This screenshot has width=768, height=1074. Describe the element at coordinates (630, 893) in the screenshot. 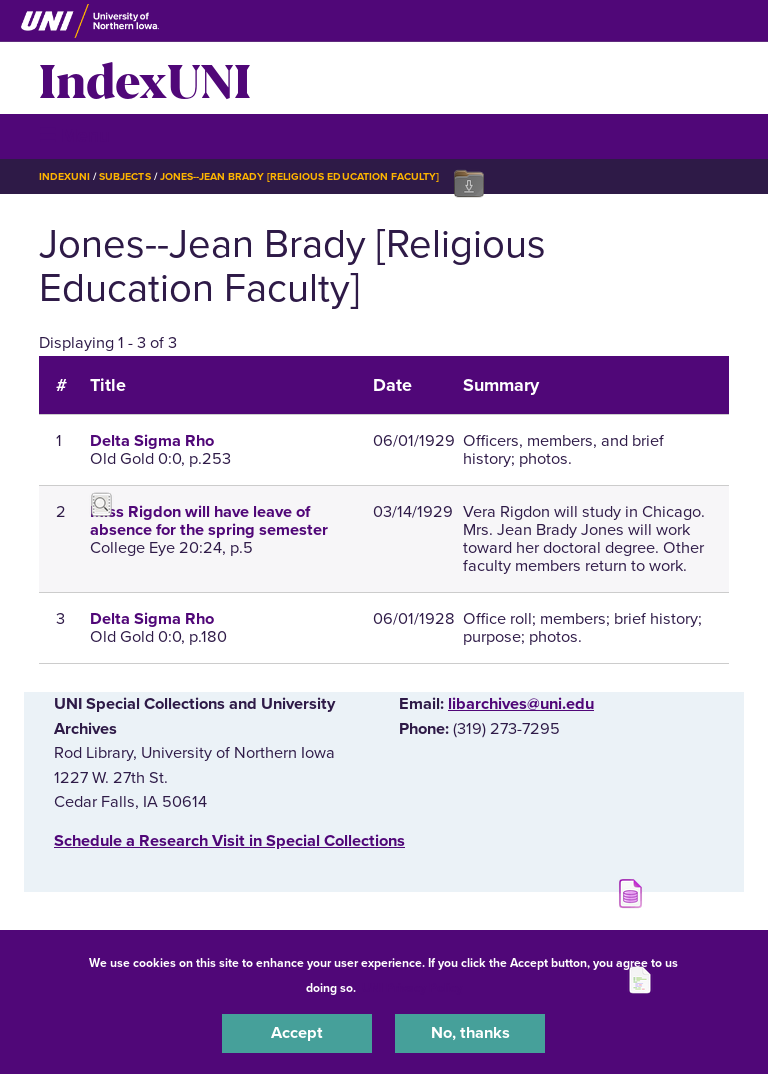

I see `libreoffice base database template file` at that location.